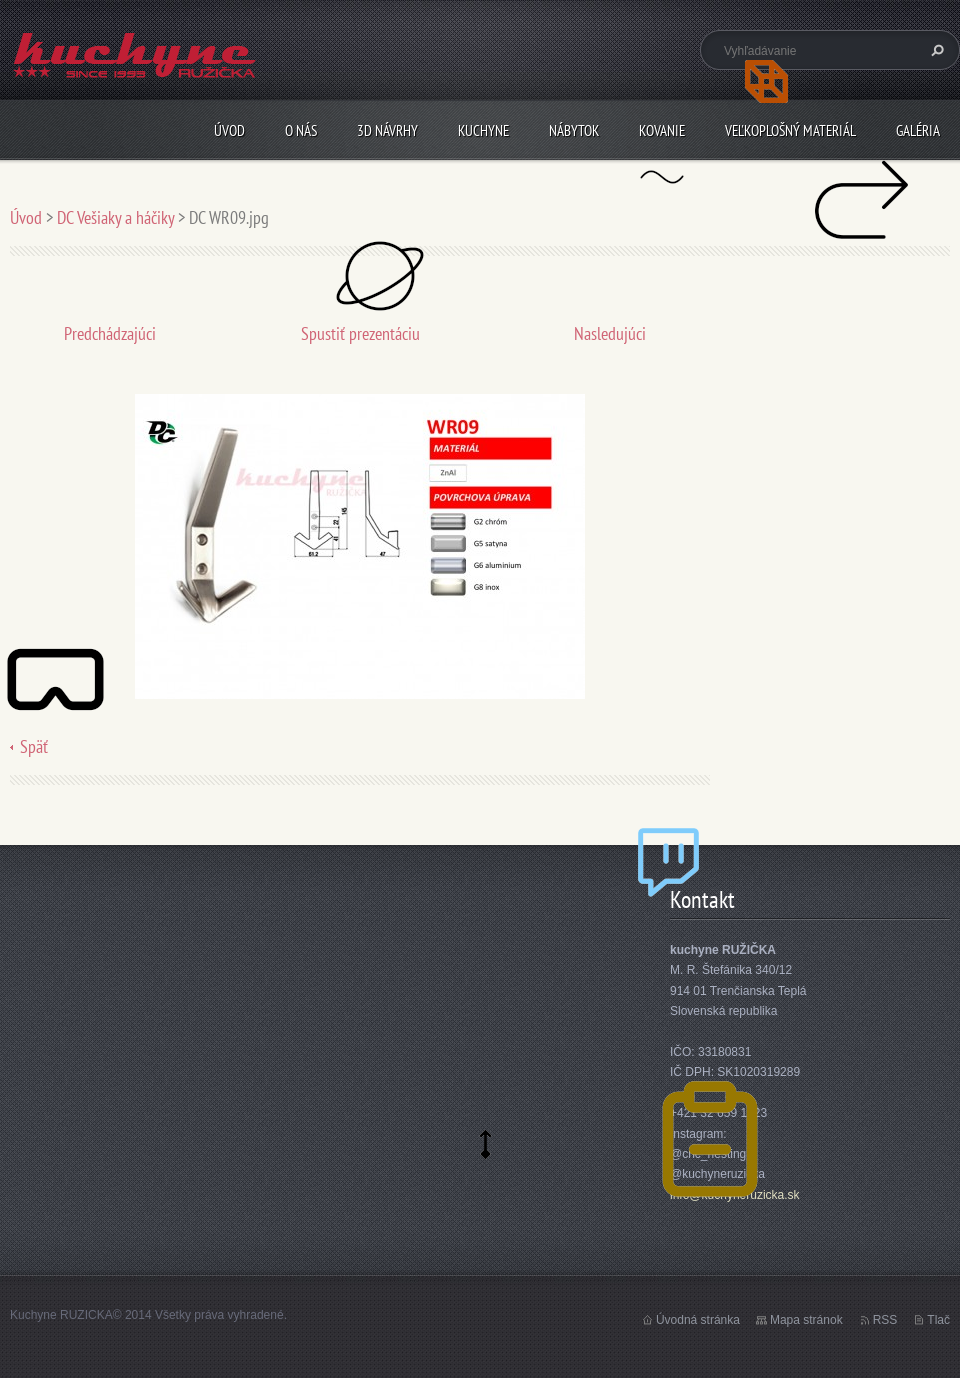 Image resolution: width=960 pixels, height=1378 pixels. Describe the element at coordinates (380, 276) in the screenshot. I see `explore global or worldwide content` at that location.